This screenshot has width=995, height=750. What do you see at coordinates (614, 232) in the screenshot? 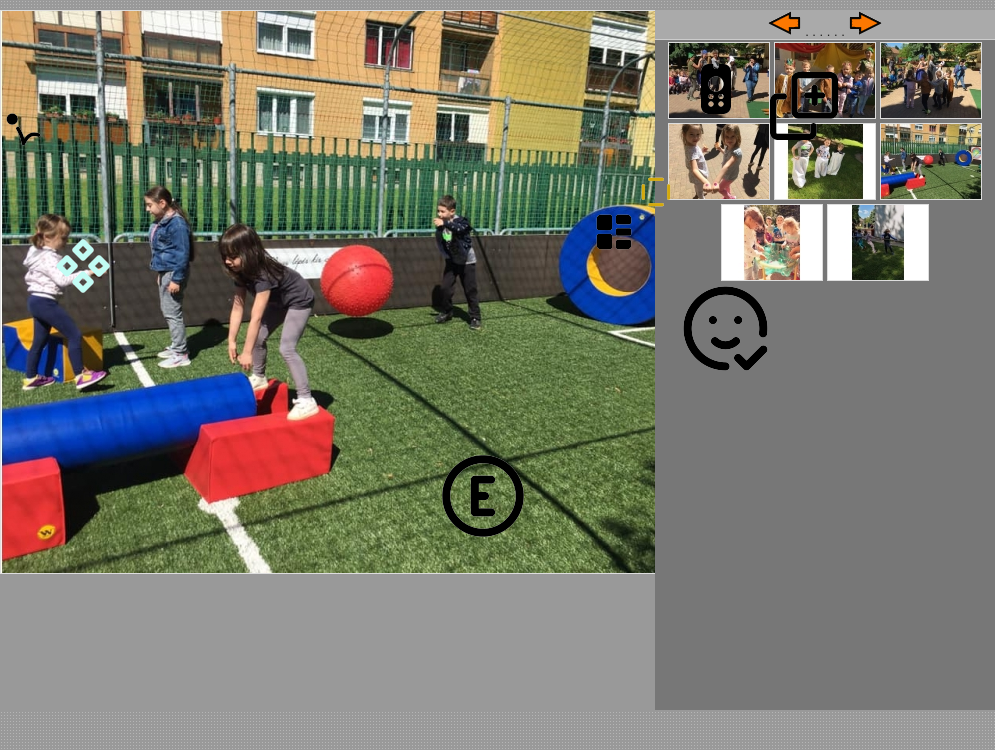
I see `switch to split board layout view` at bounding box center [614, 232].